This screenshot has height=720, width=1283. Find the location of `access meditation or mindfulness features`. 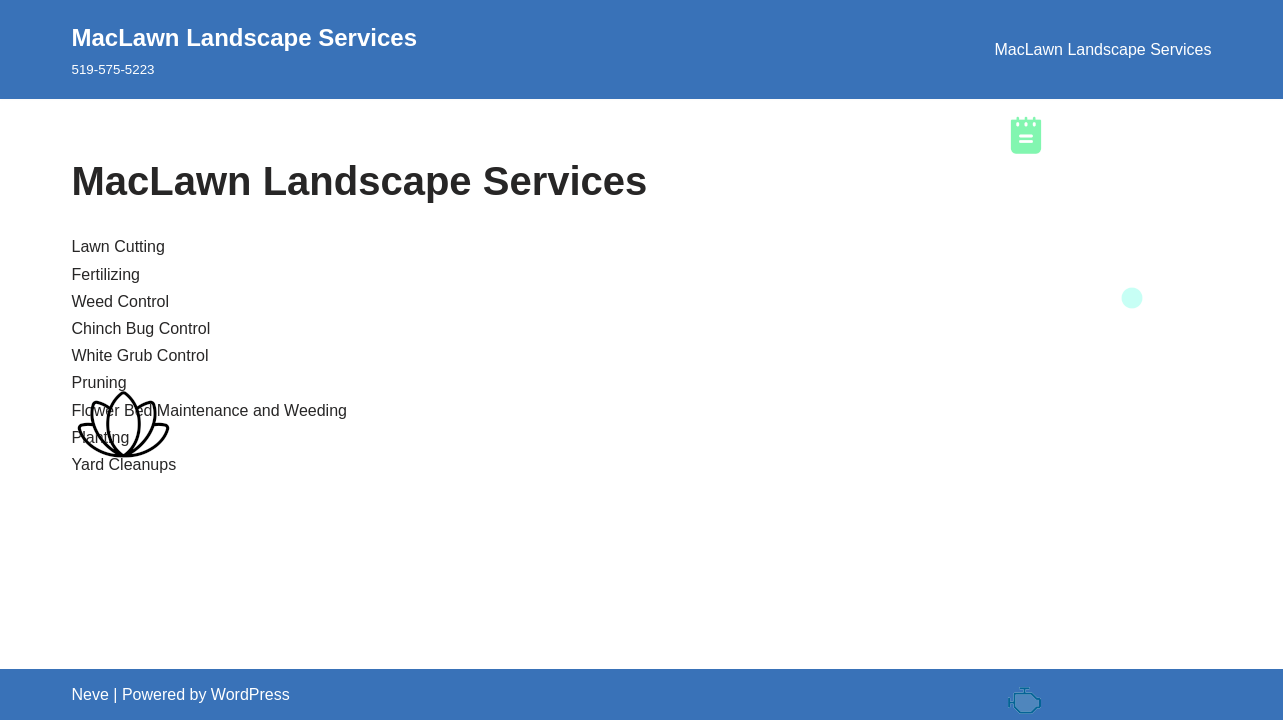

access meditation or mindfulness features is located at coordinates (123, 427).